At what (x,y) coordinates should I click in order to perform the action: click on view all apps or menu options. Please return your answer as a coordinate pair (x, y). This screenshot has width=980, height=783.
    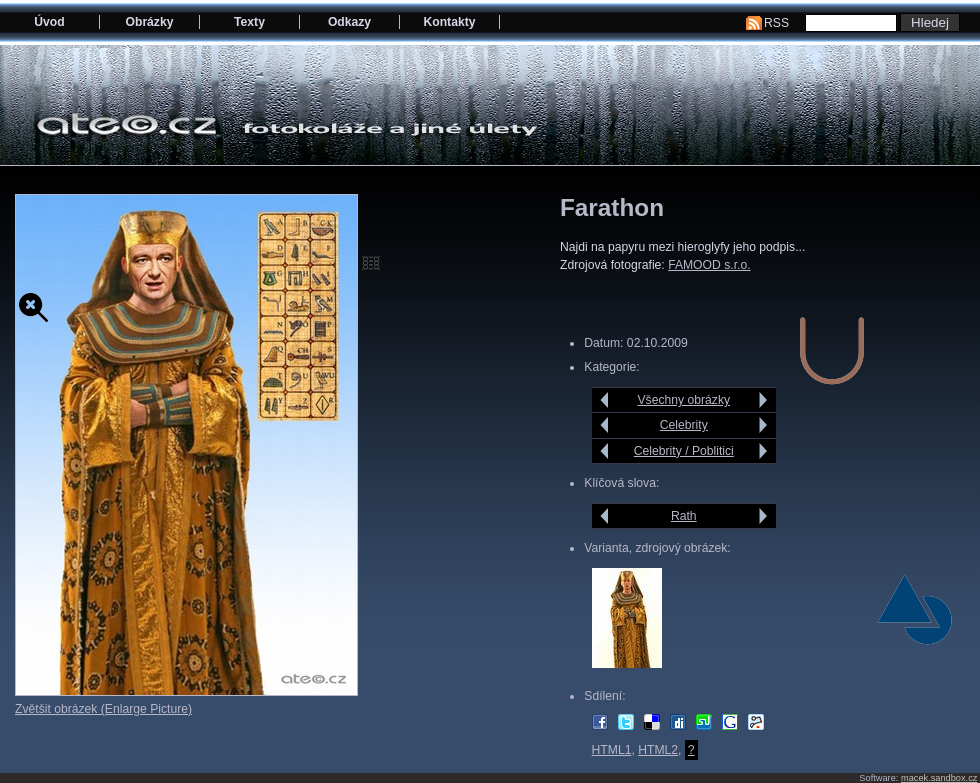
    Looking at the image, I should click on (371, 263).